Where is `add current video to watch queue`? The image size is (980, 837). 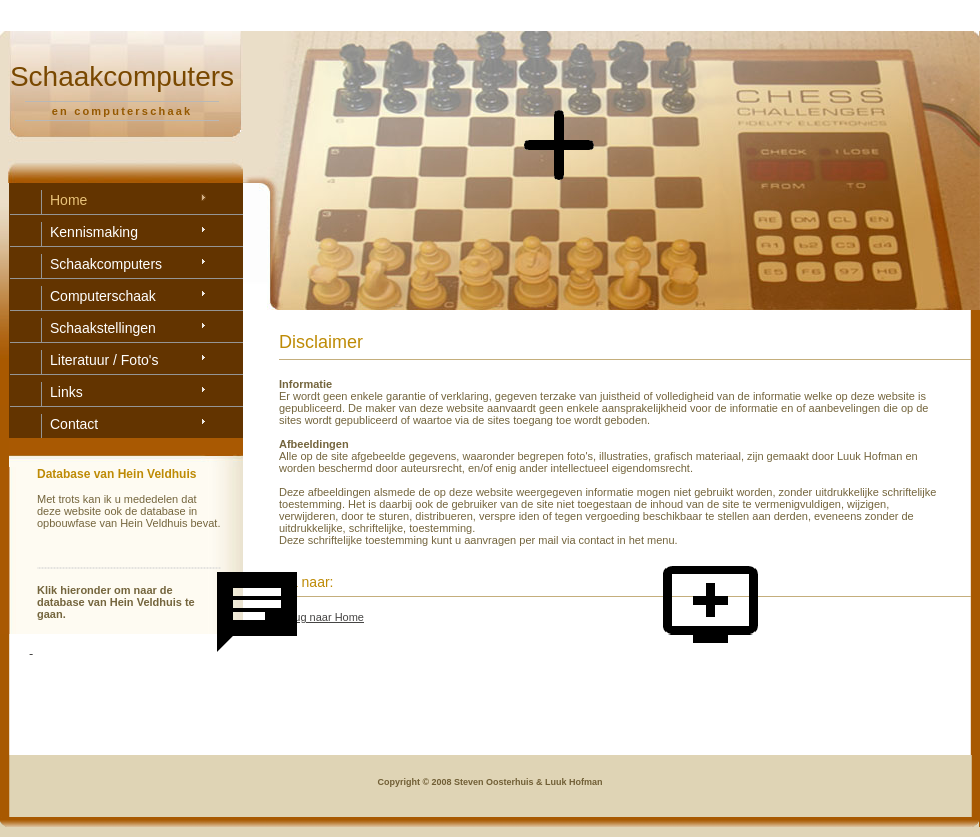 add current video to watch queue is located at coordinates (710, 604).